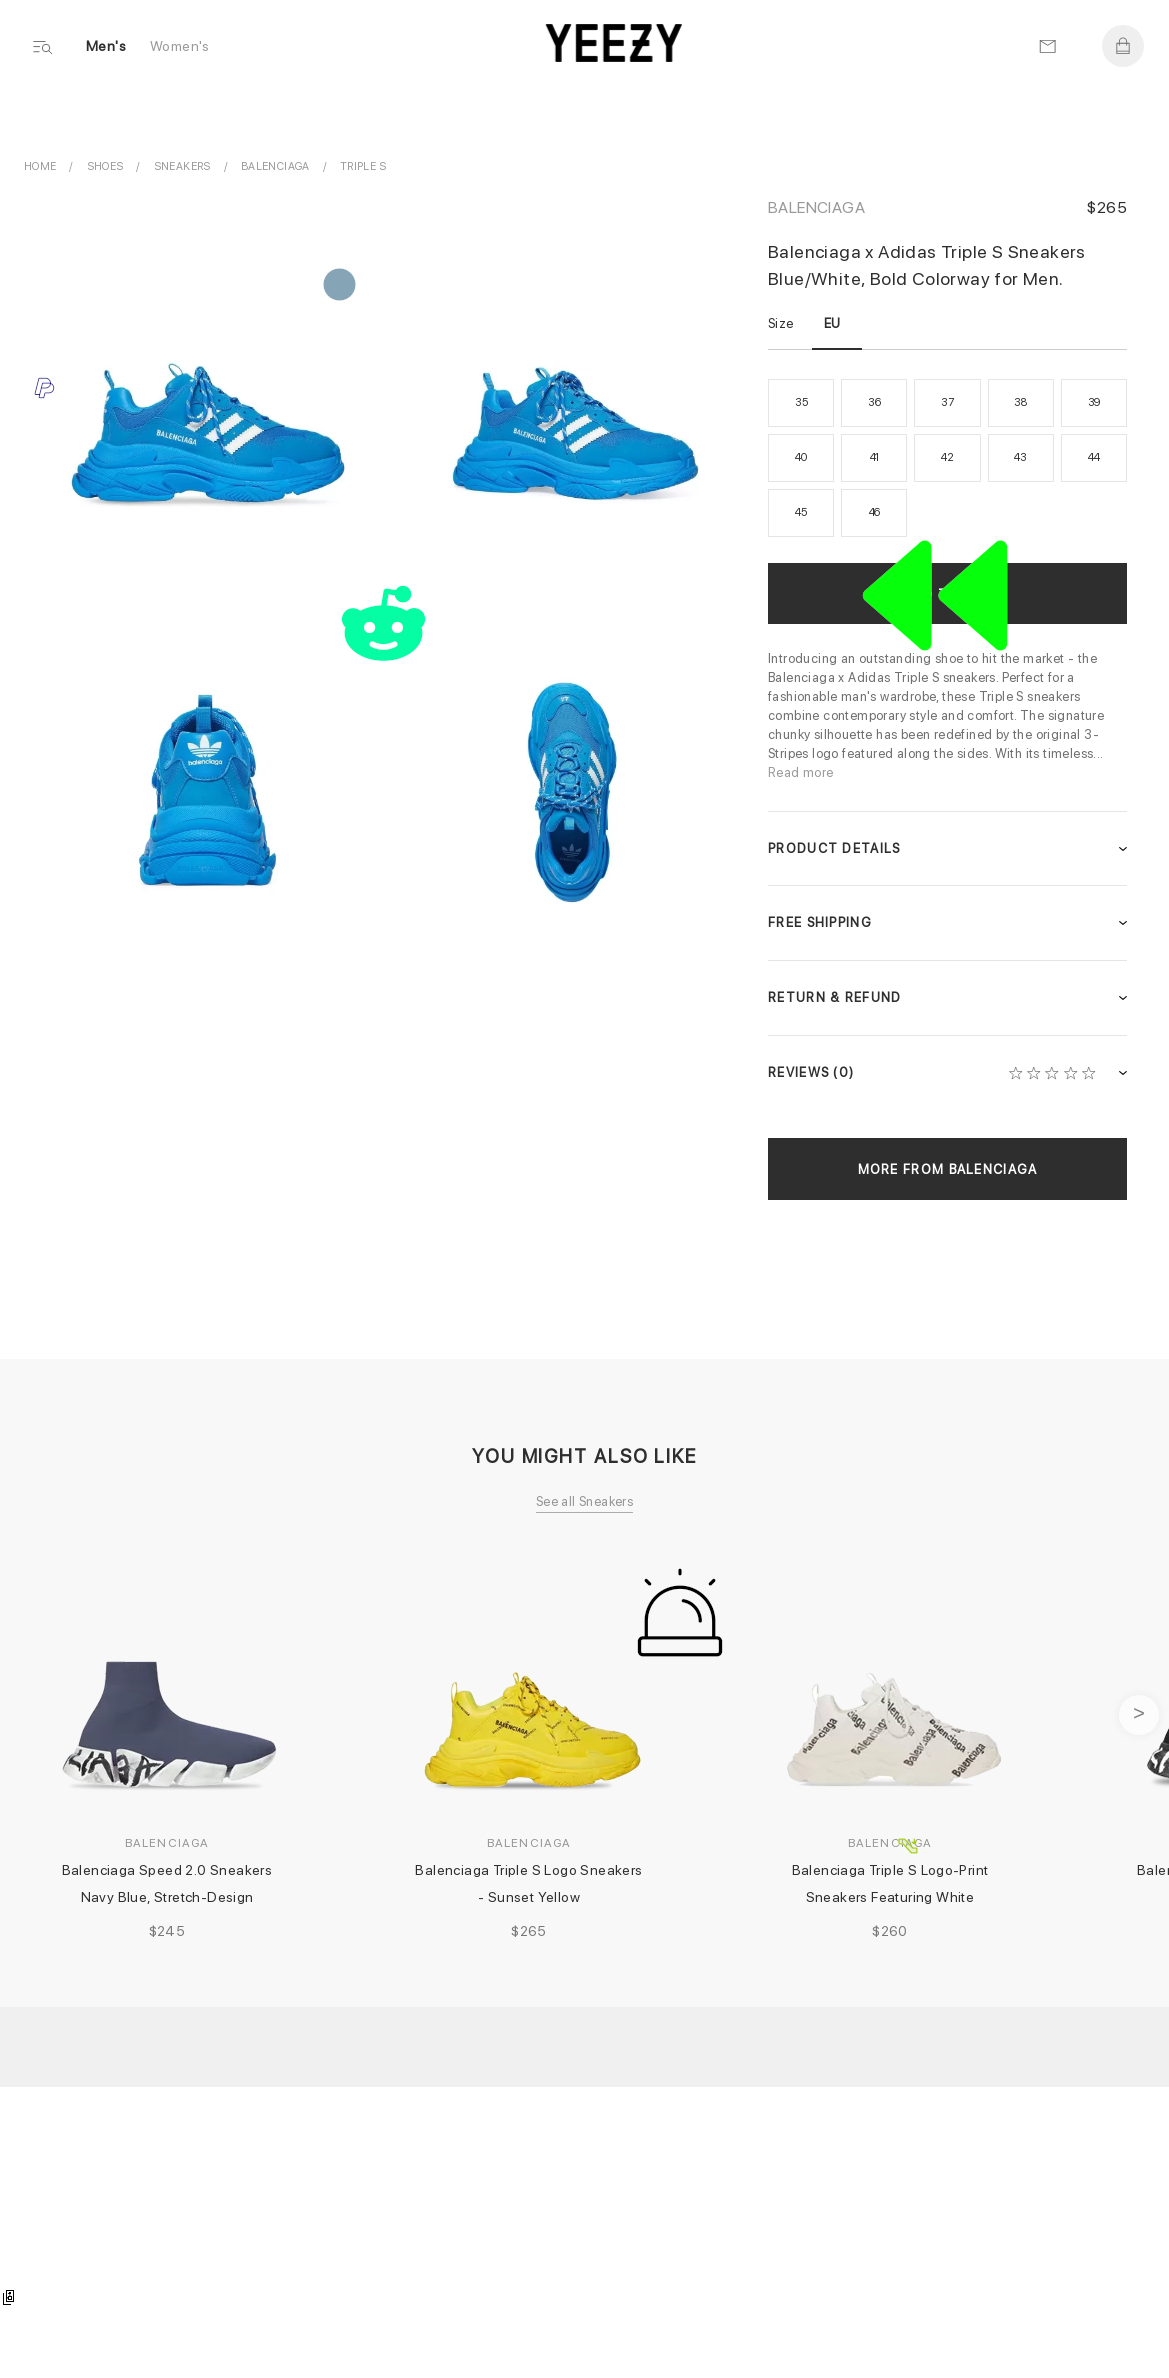  Describe the element at coordinates (680, 1621) in the screenshot. I see `indicates an active alert or warning` at that location.